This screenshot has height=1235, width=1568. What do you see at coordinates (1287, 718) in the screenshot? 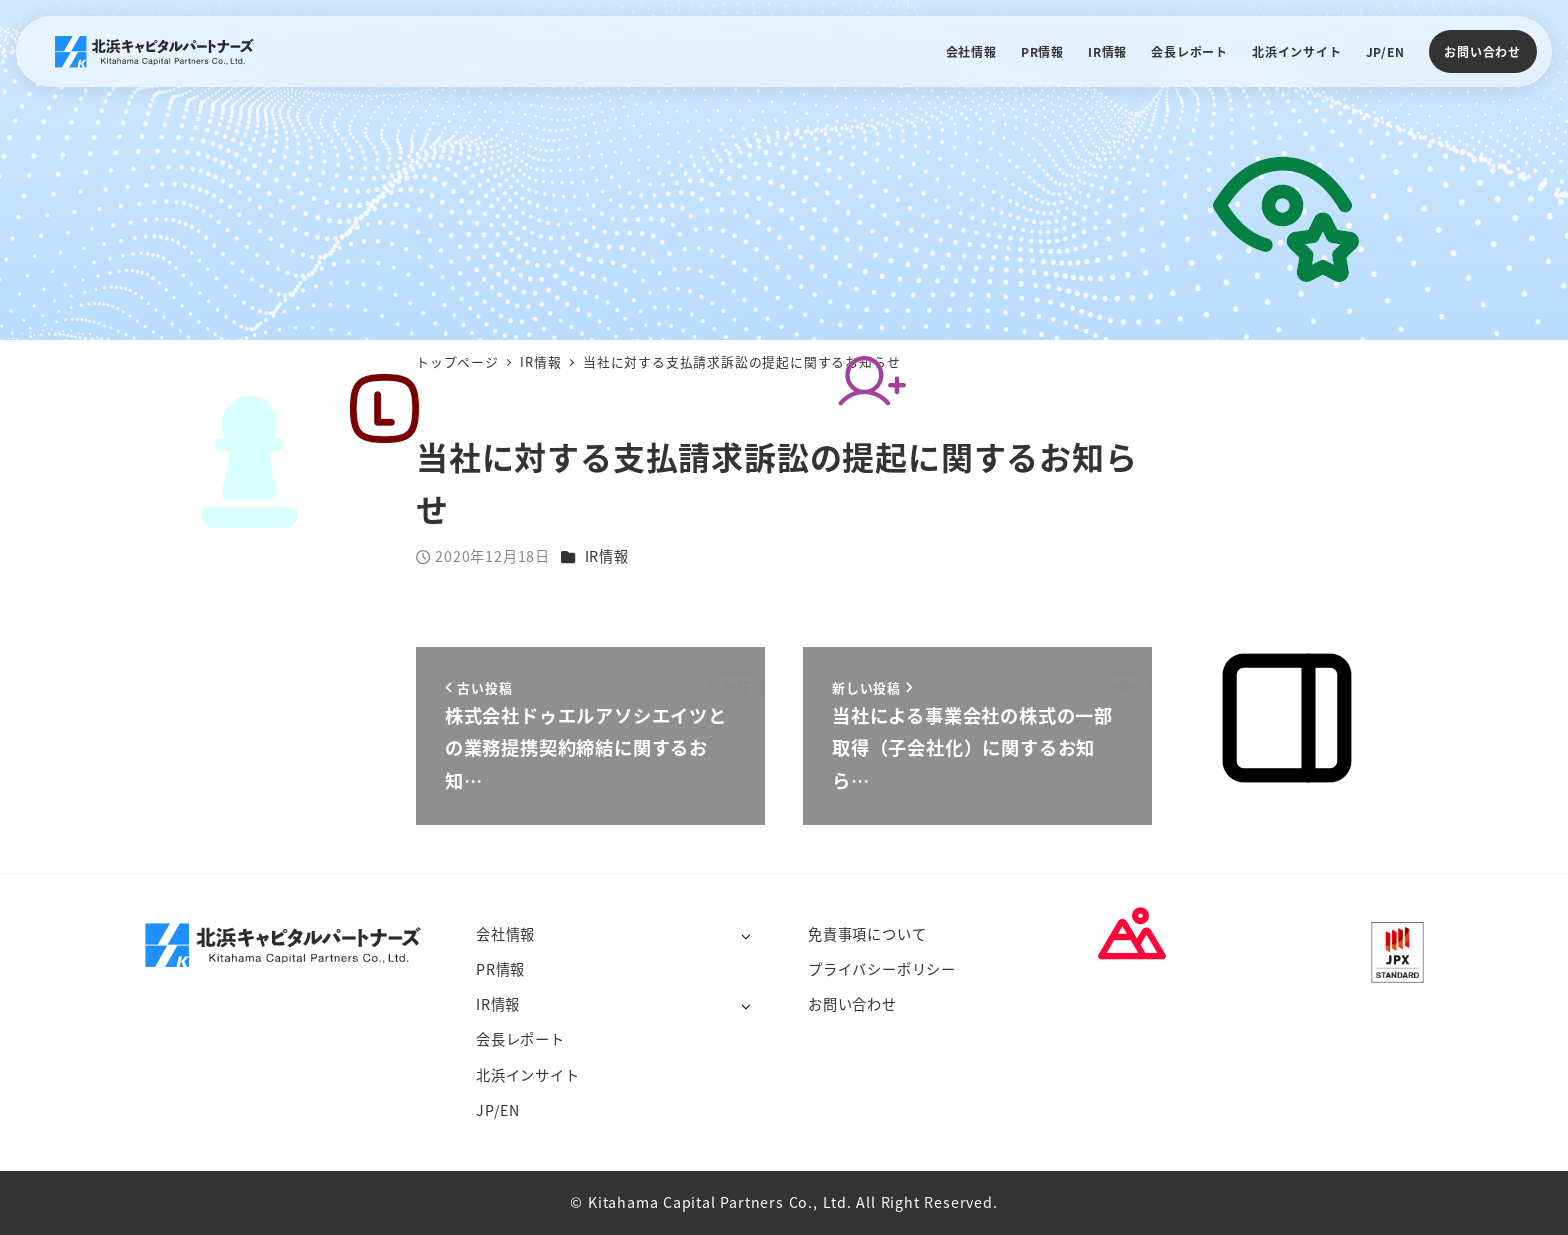
I see `toggle right sidebar panel` at bounding box center [1287, 718].